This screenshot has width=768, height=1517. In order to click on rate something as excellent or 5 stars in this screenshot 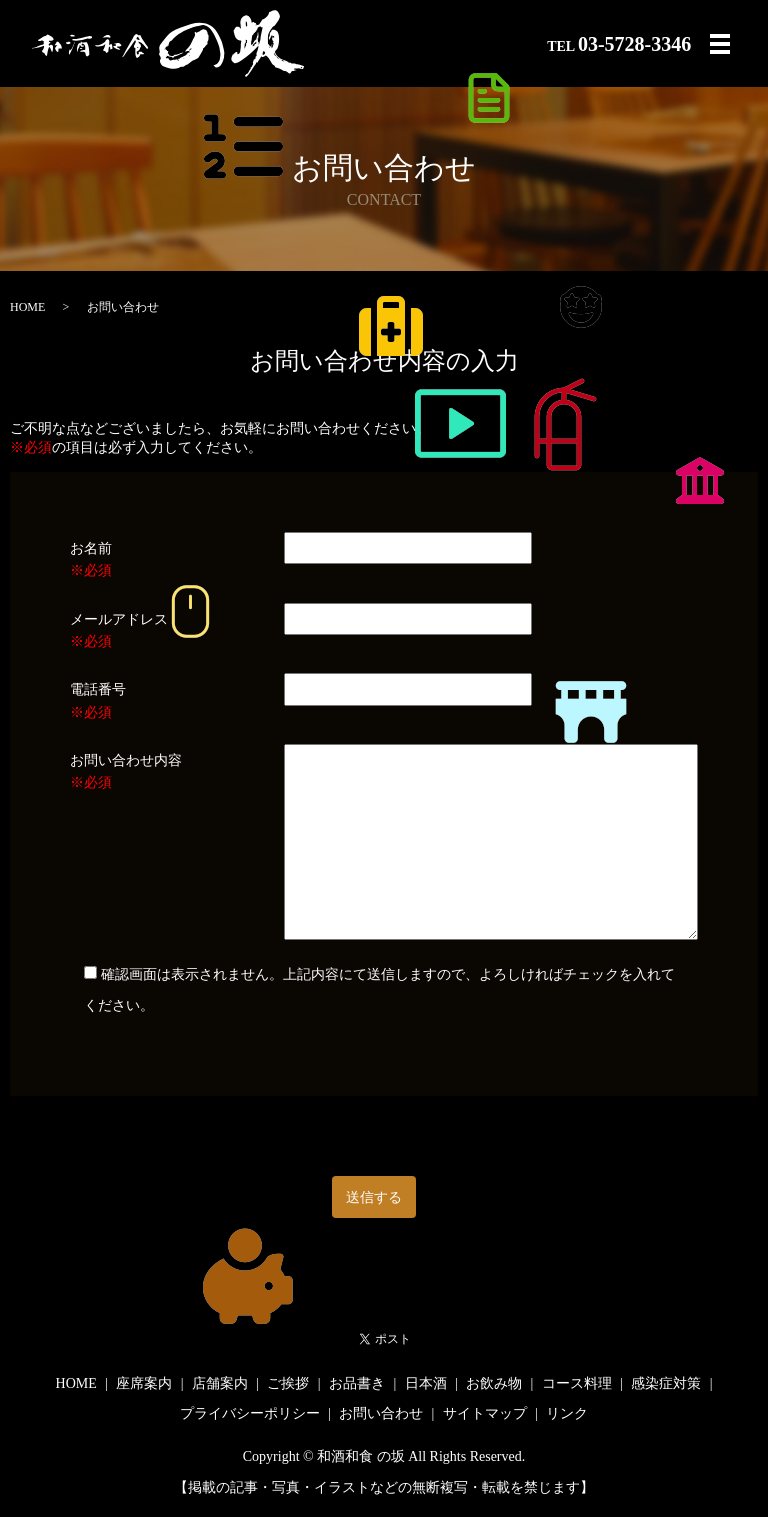, I will do `click(581, 307)`.